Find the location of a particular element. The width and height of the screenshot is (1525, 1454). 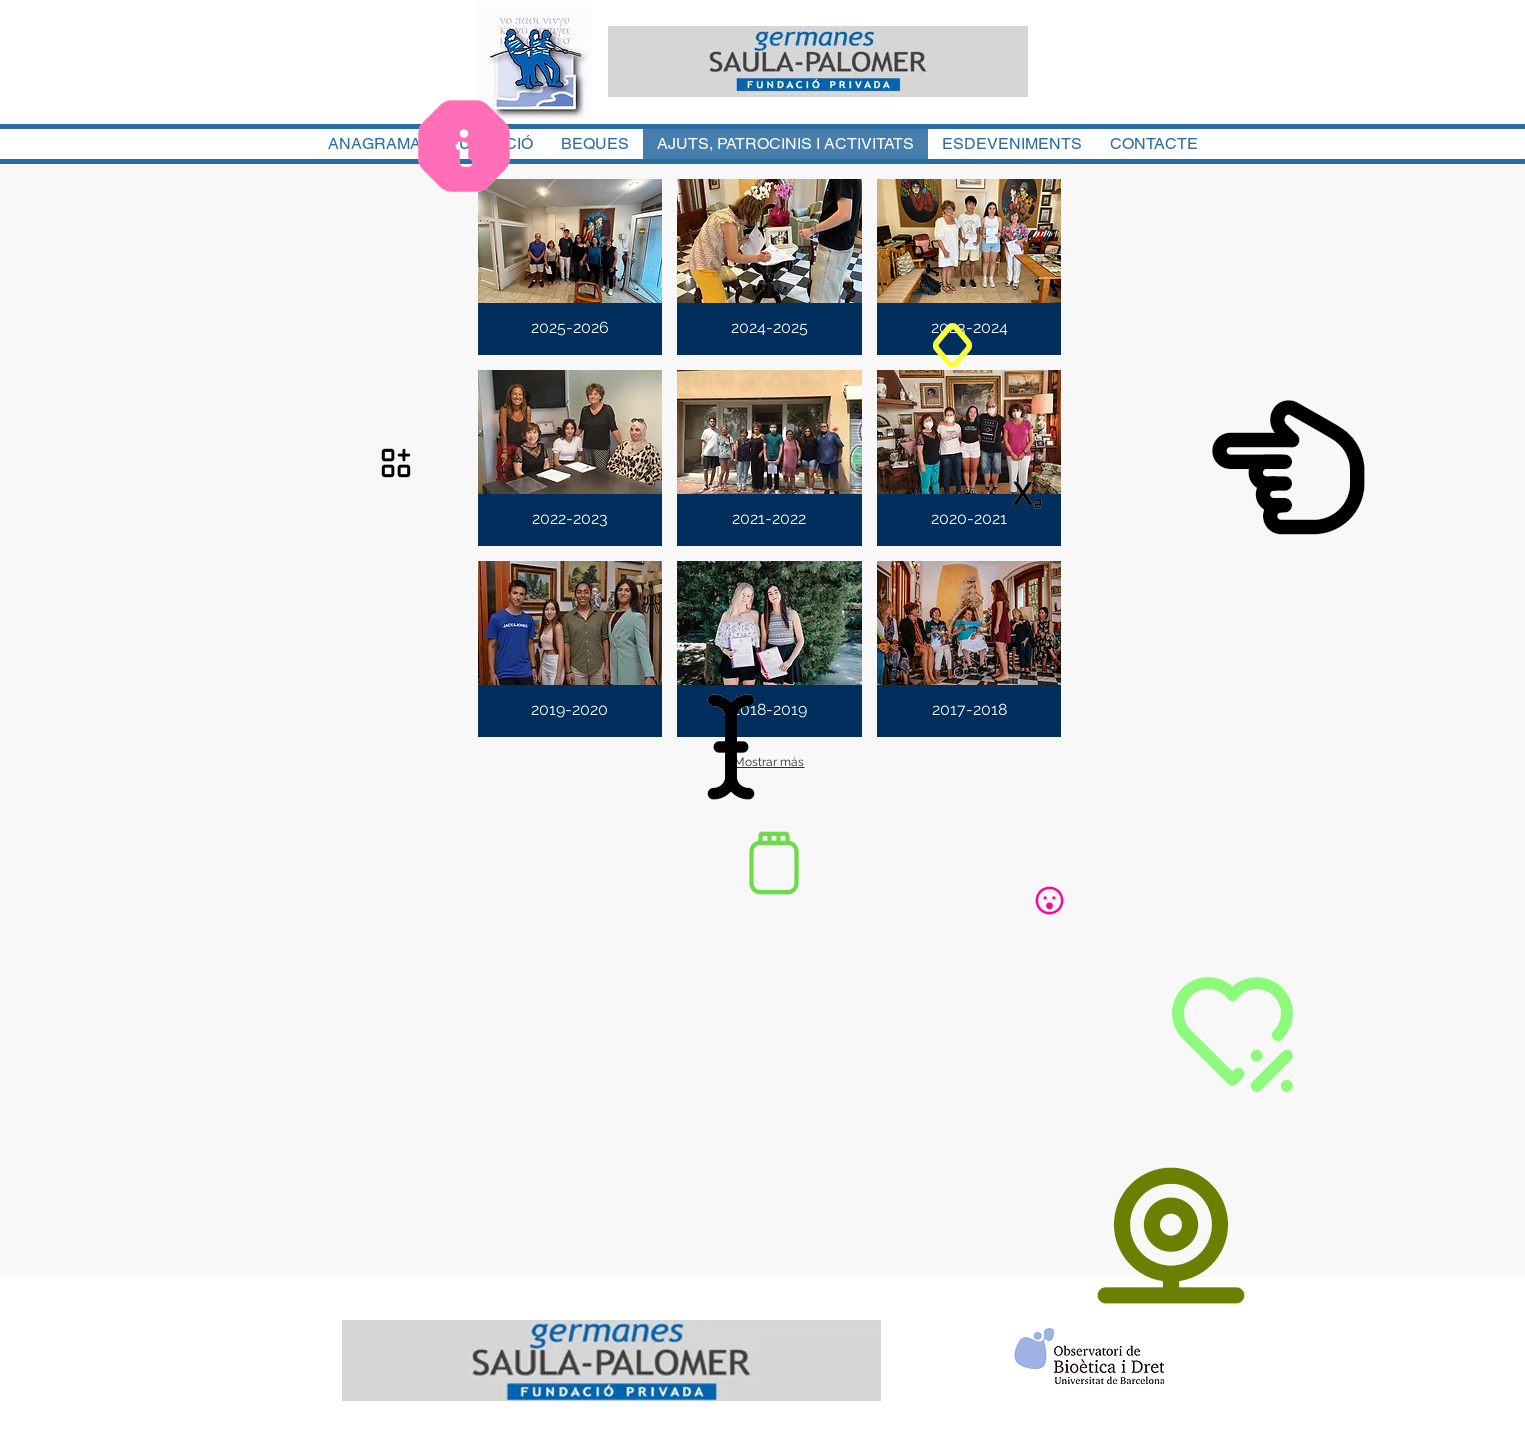

enable webcam or video camera is located at coordinates (1171, 1241).